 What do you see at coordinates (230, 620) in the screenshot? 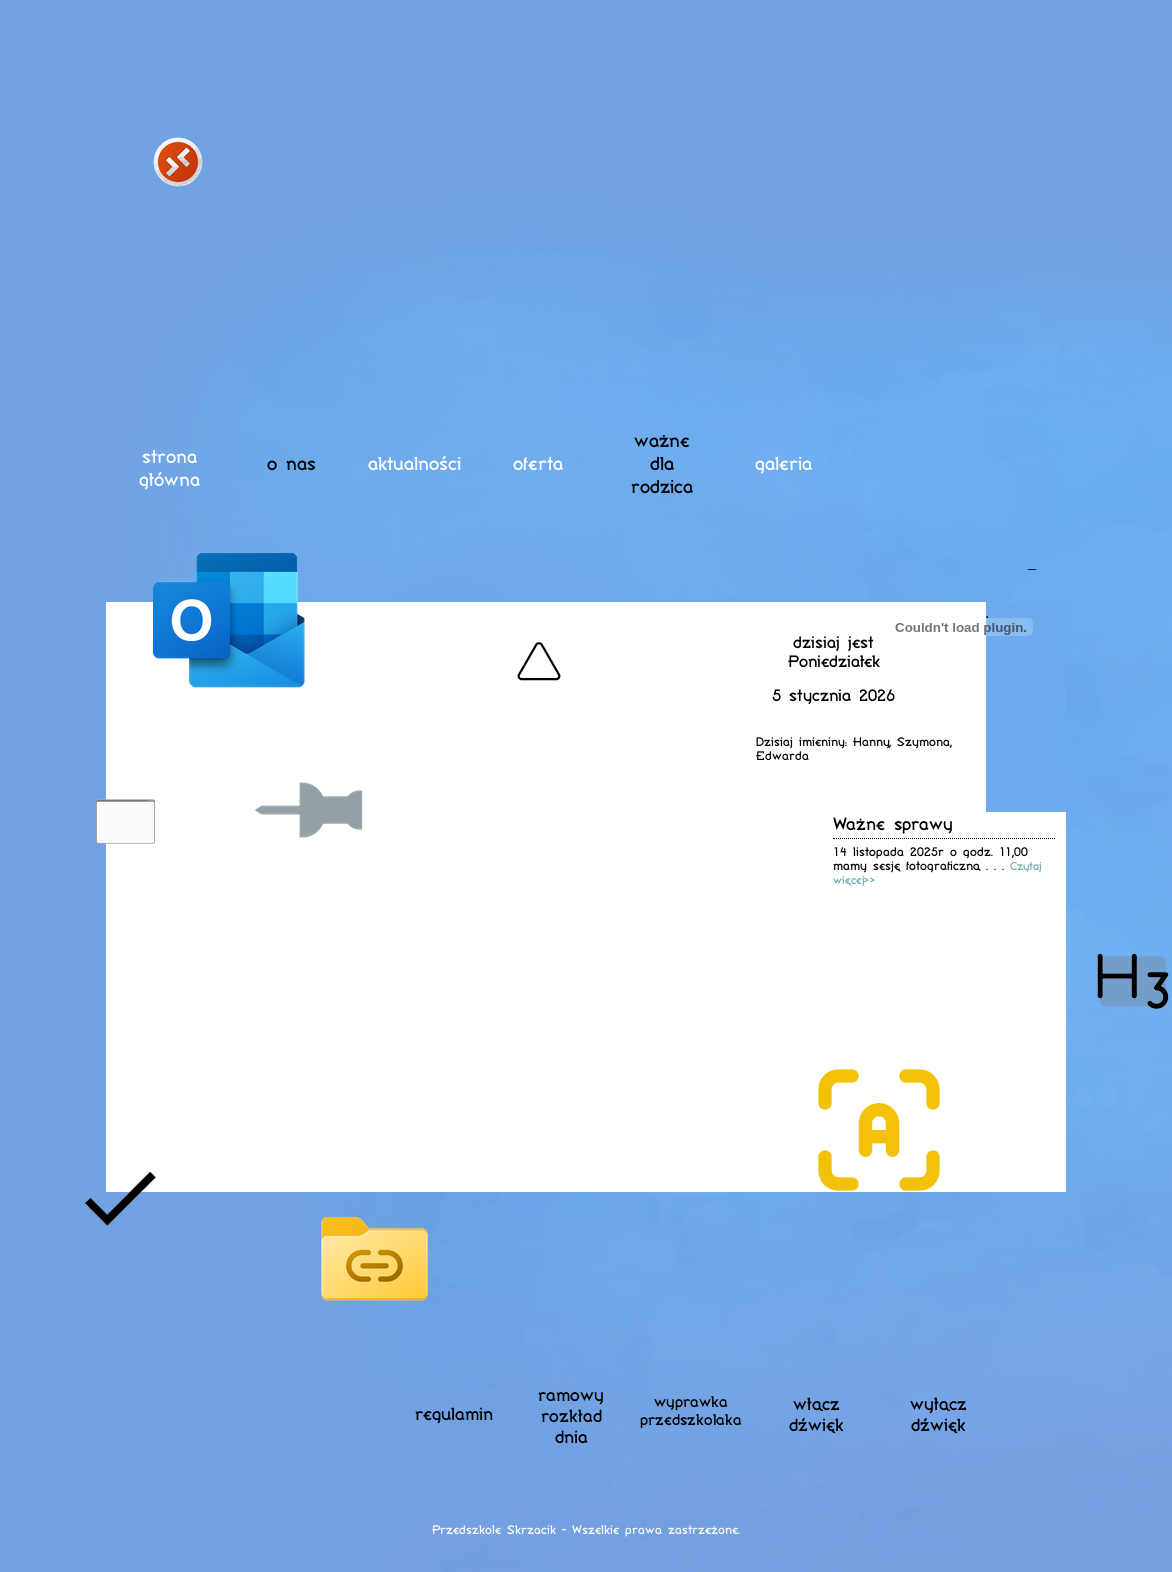
I see `open Microsoft Outlook email app` at bounding box center [230, 620].